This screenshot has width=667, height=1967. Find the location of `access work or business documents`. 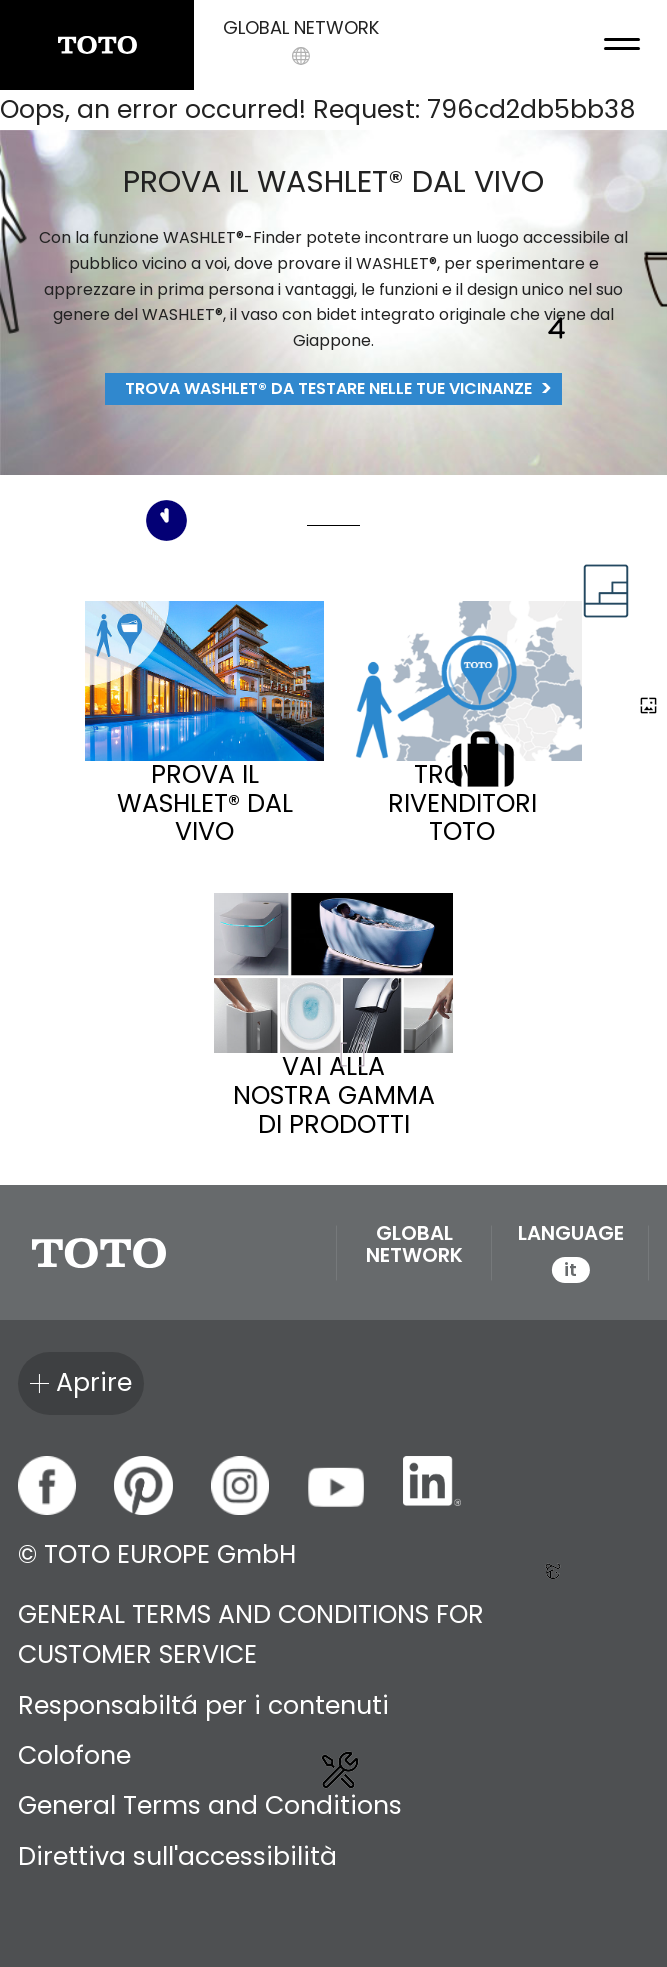

access work or business documents is located at coordinates (483, 759).